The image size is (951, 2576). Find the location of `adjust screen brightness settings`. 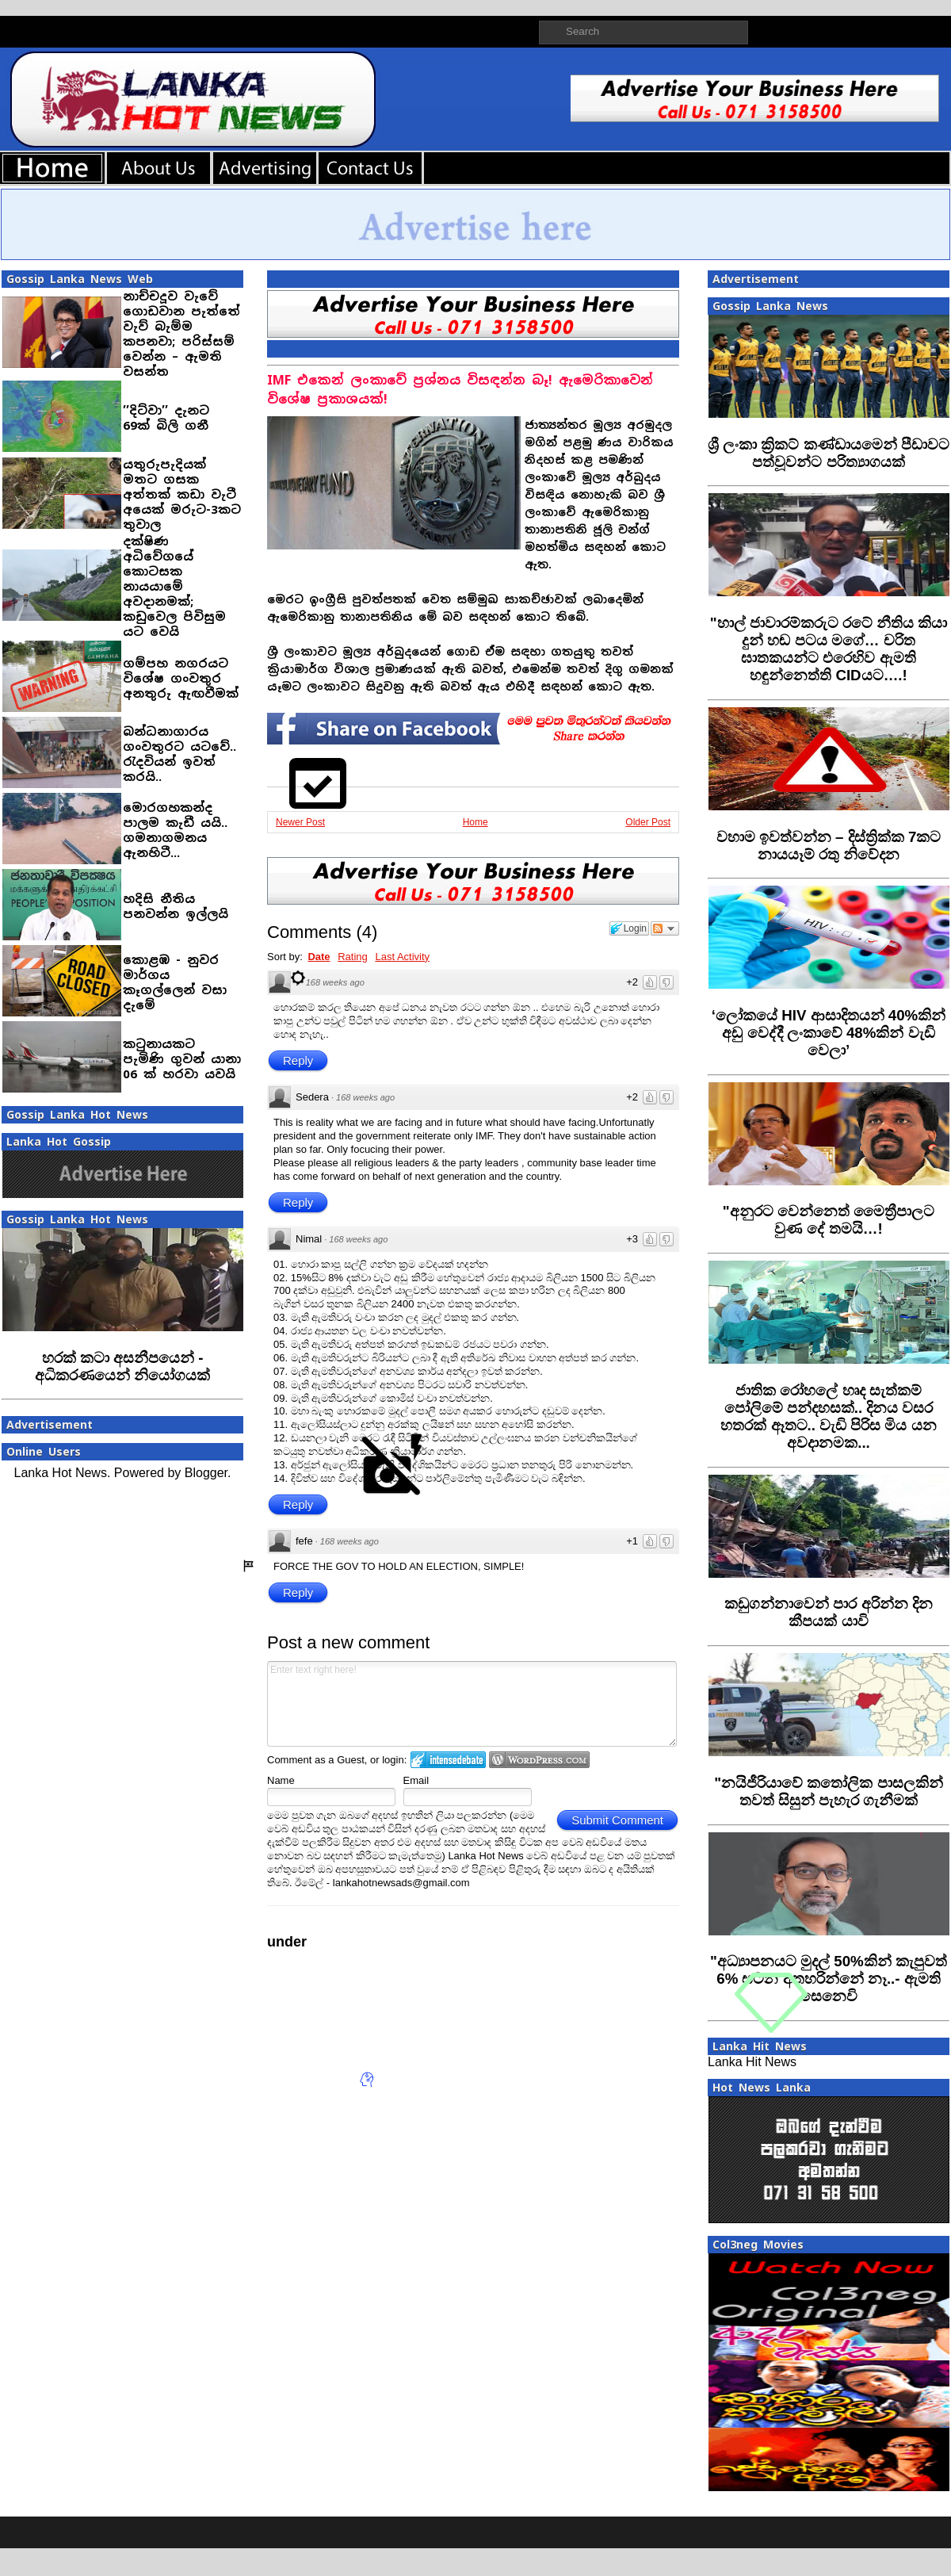

adjust screen brightness settings is located at coordinates (298, 978).